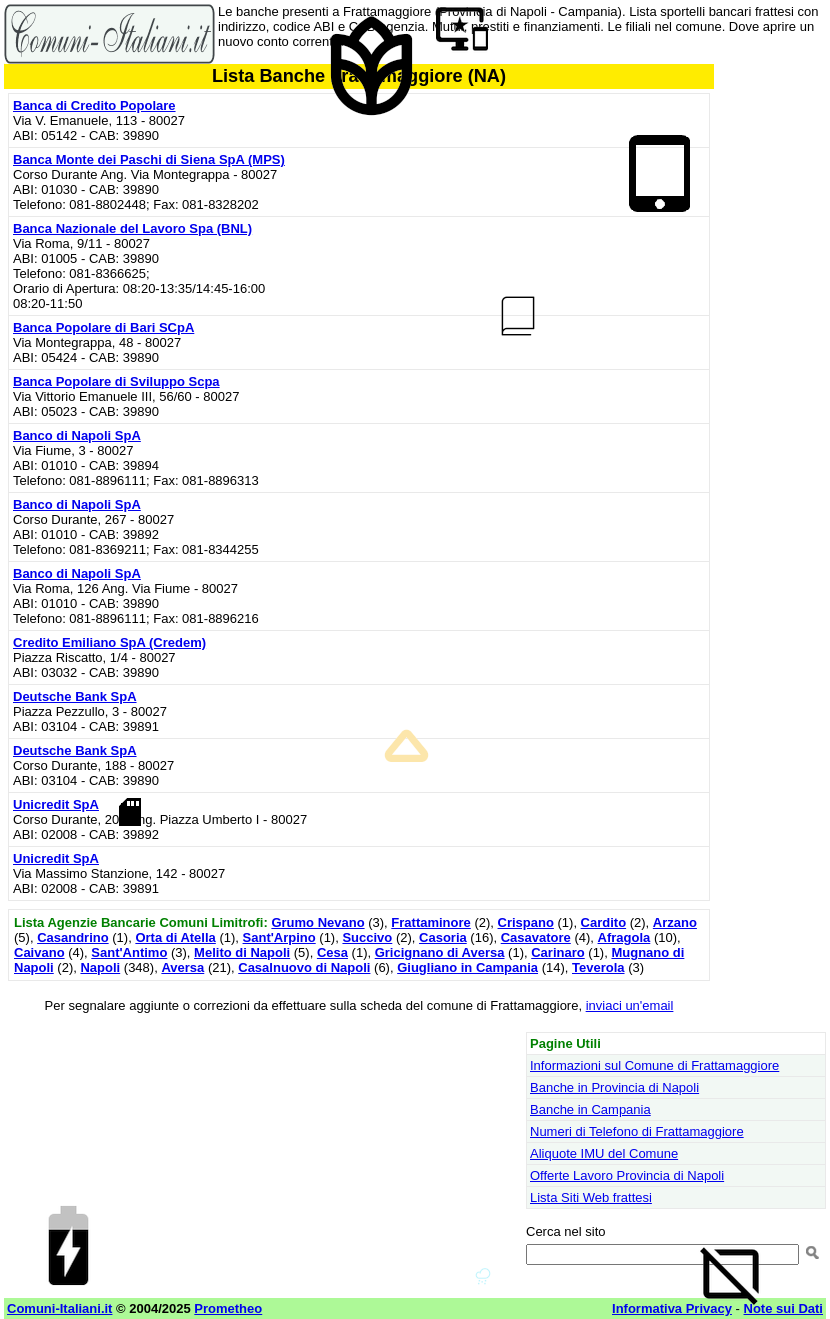 The width and height of the screenshot is (830, 1319). Describe the element at coordinates (371, 67) in the screenshot. I see `indicates grain or wheat-based ingredients` at that location.